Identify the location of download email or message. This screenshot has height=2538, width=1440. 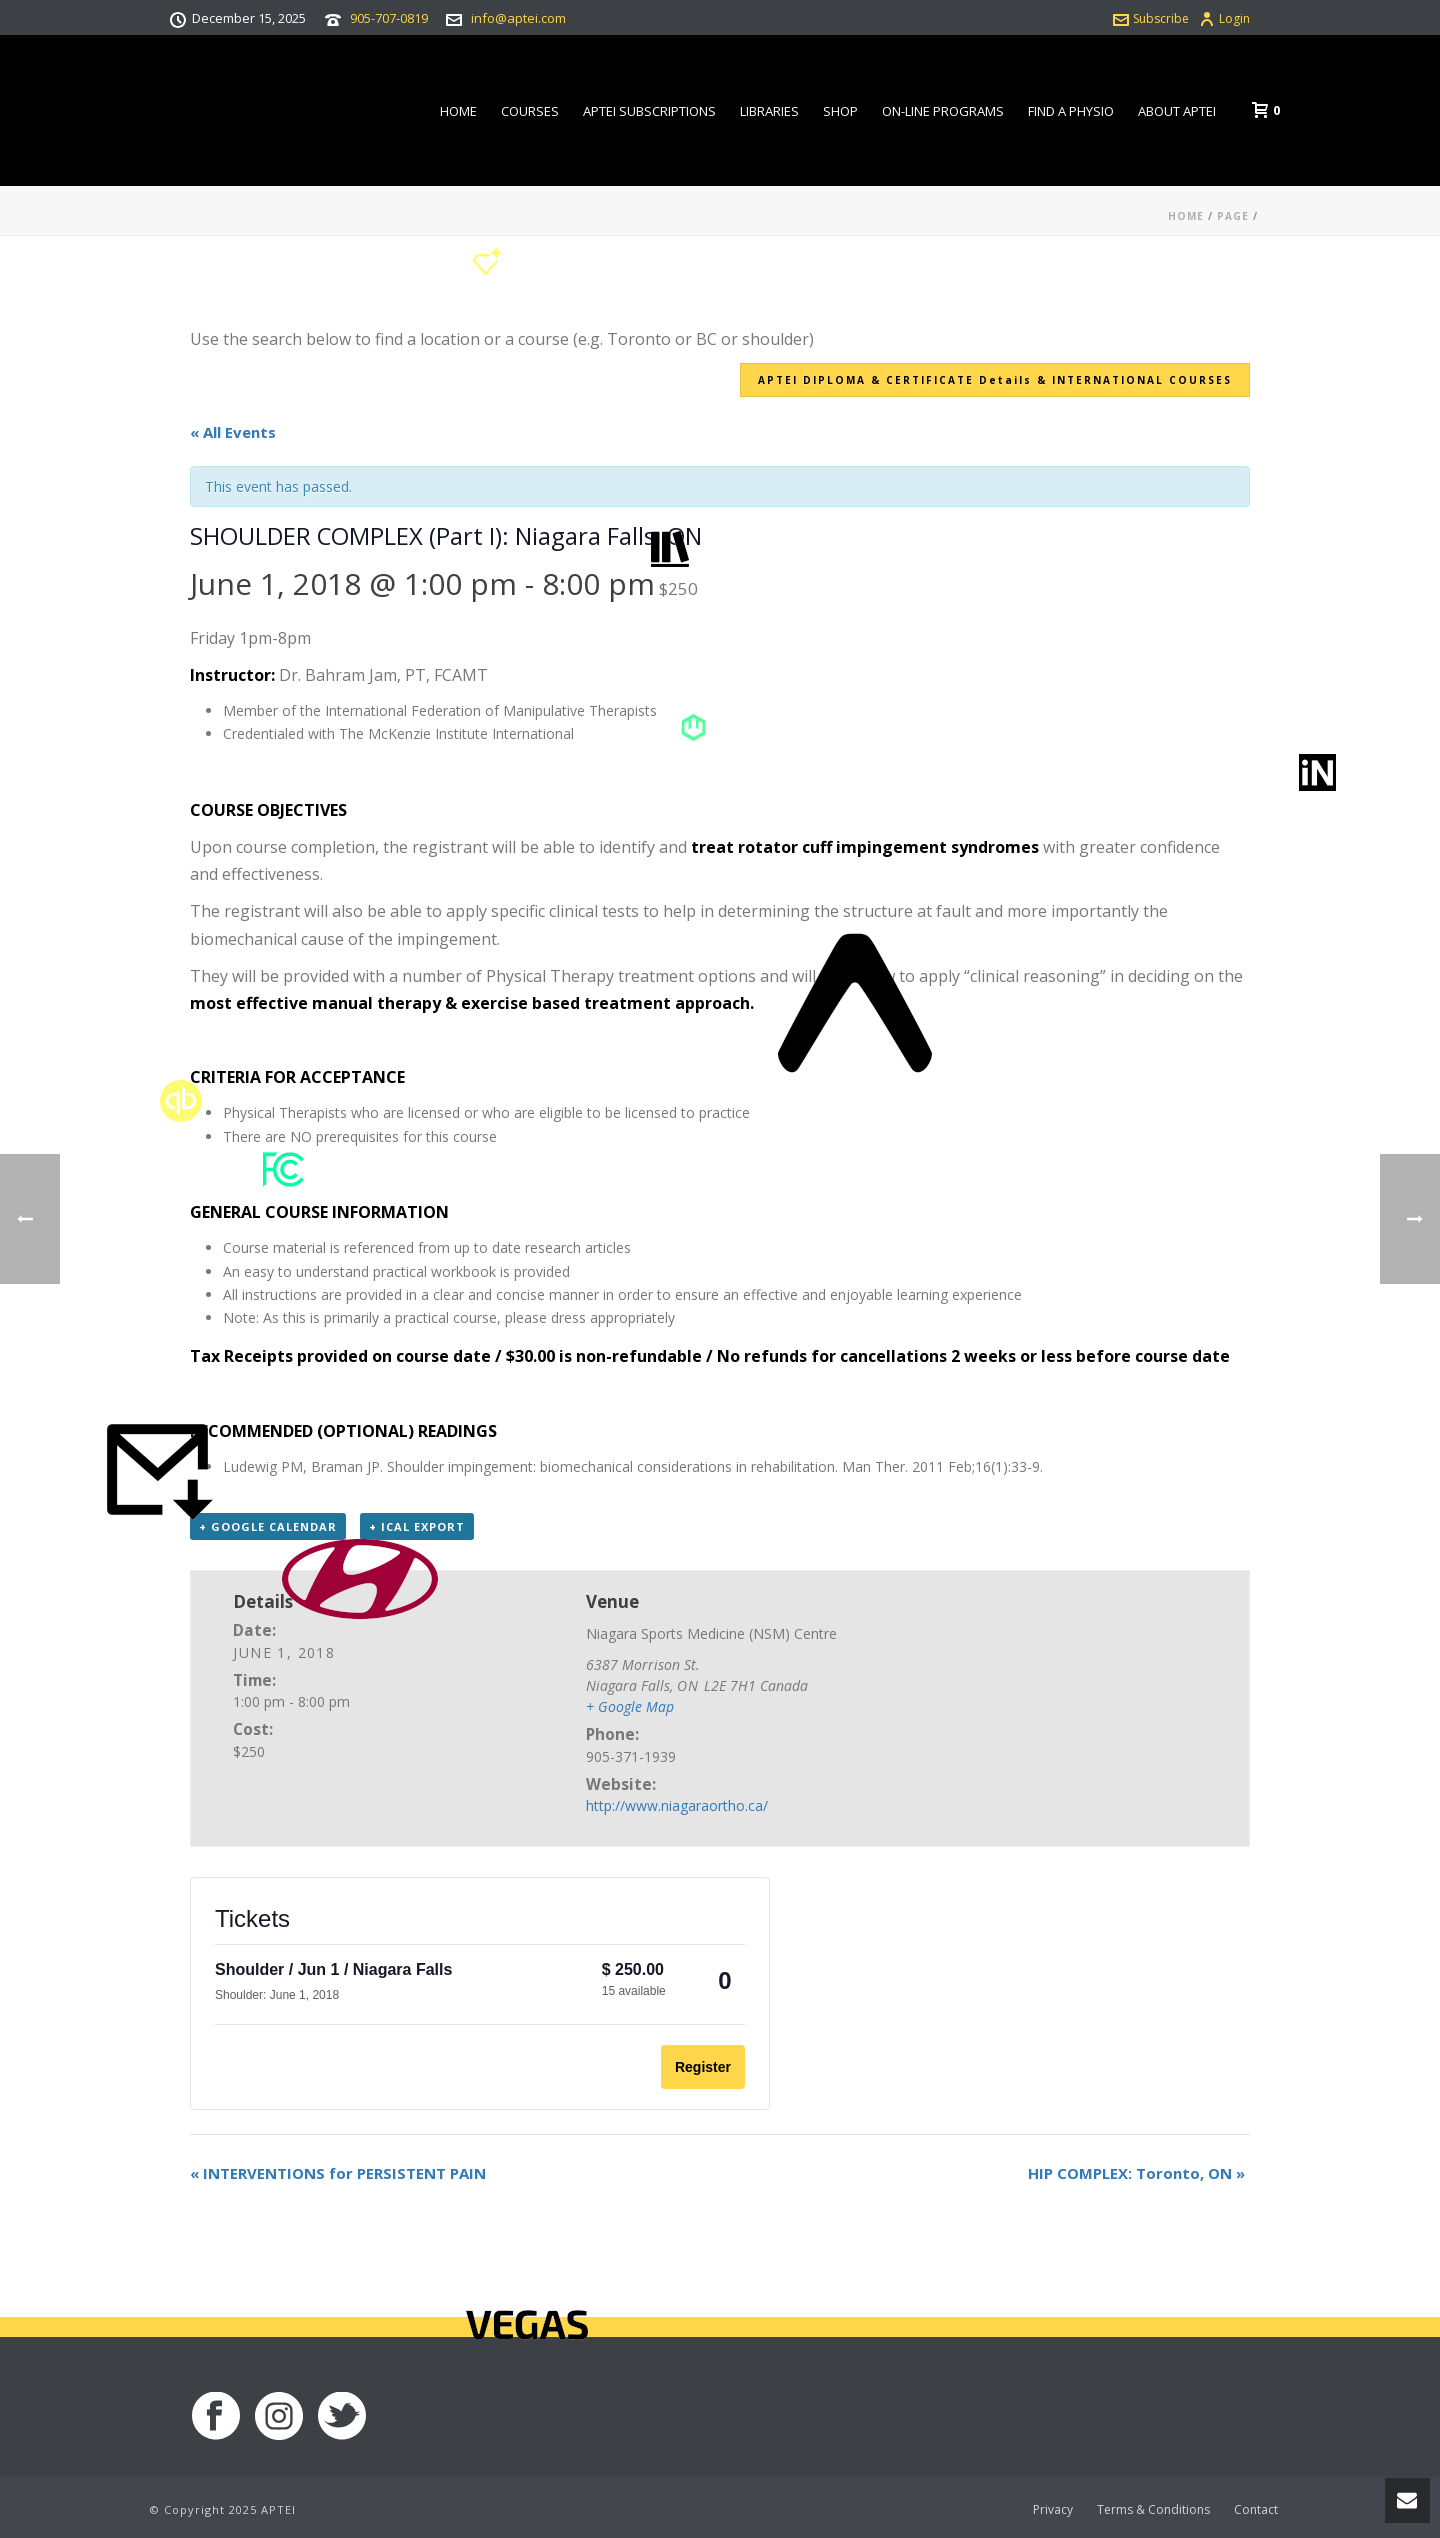
(157, 1469).